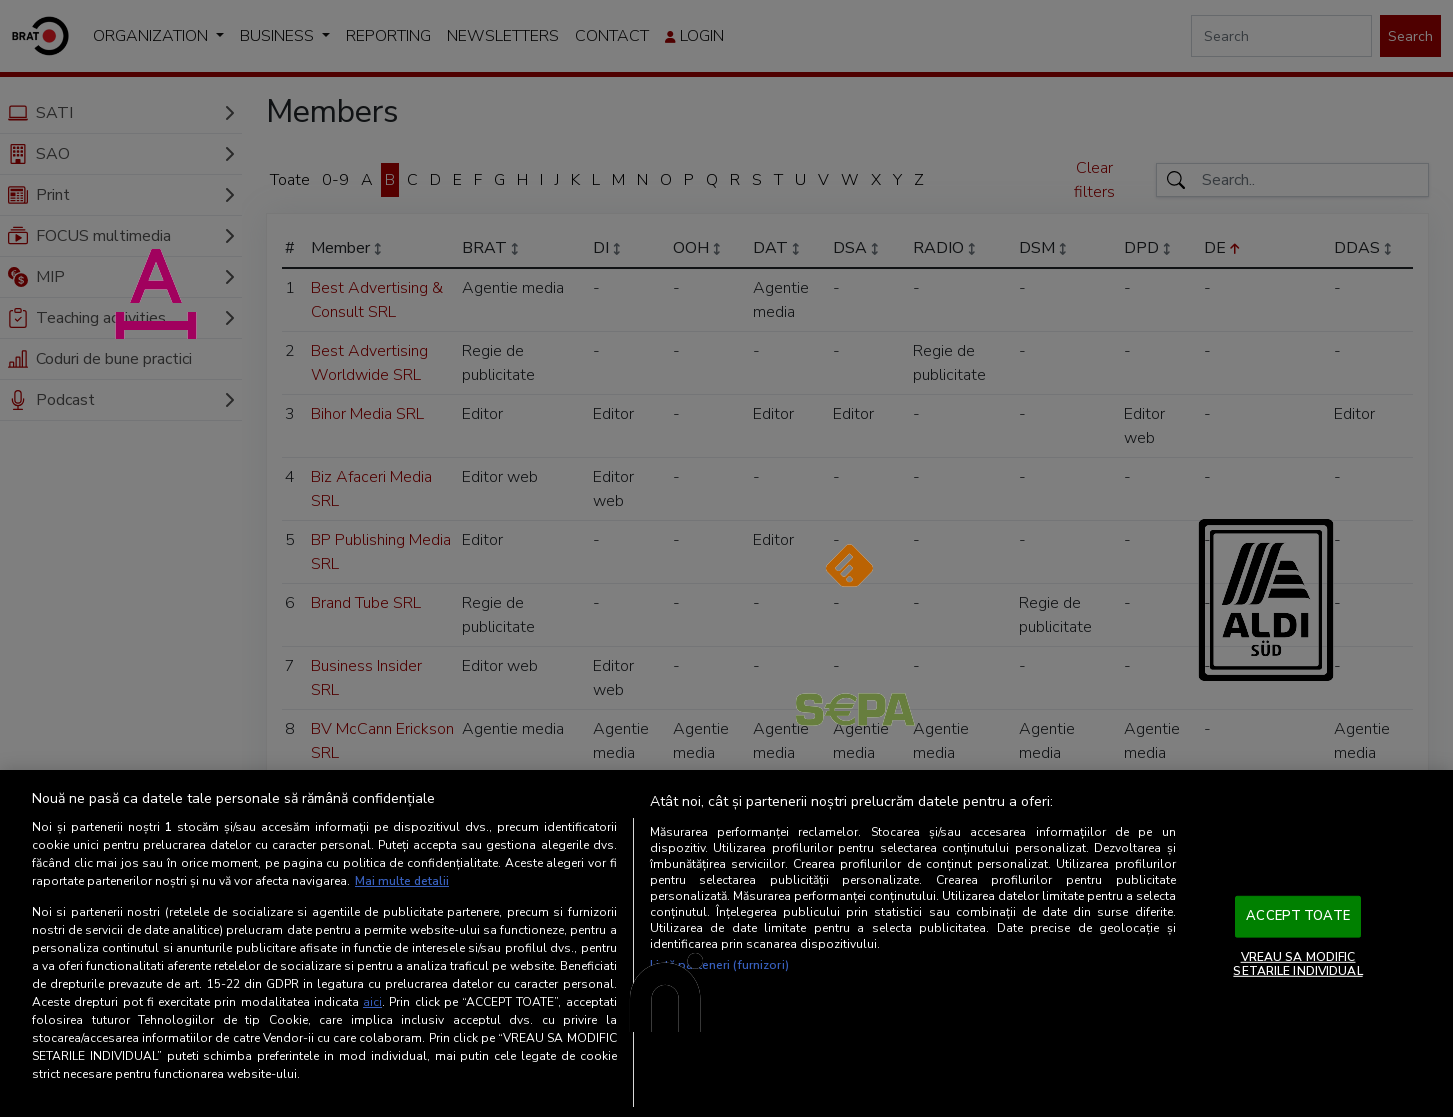 The width and height of the screenshot is (1453, 1117). Describe the element at coordinates (156, 294) in the screenshot. I see `adjust letter spacing in text` at that location.